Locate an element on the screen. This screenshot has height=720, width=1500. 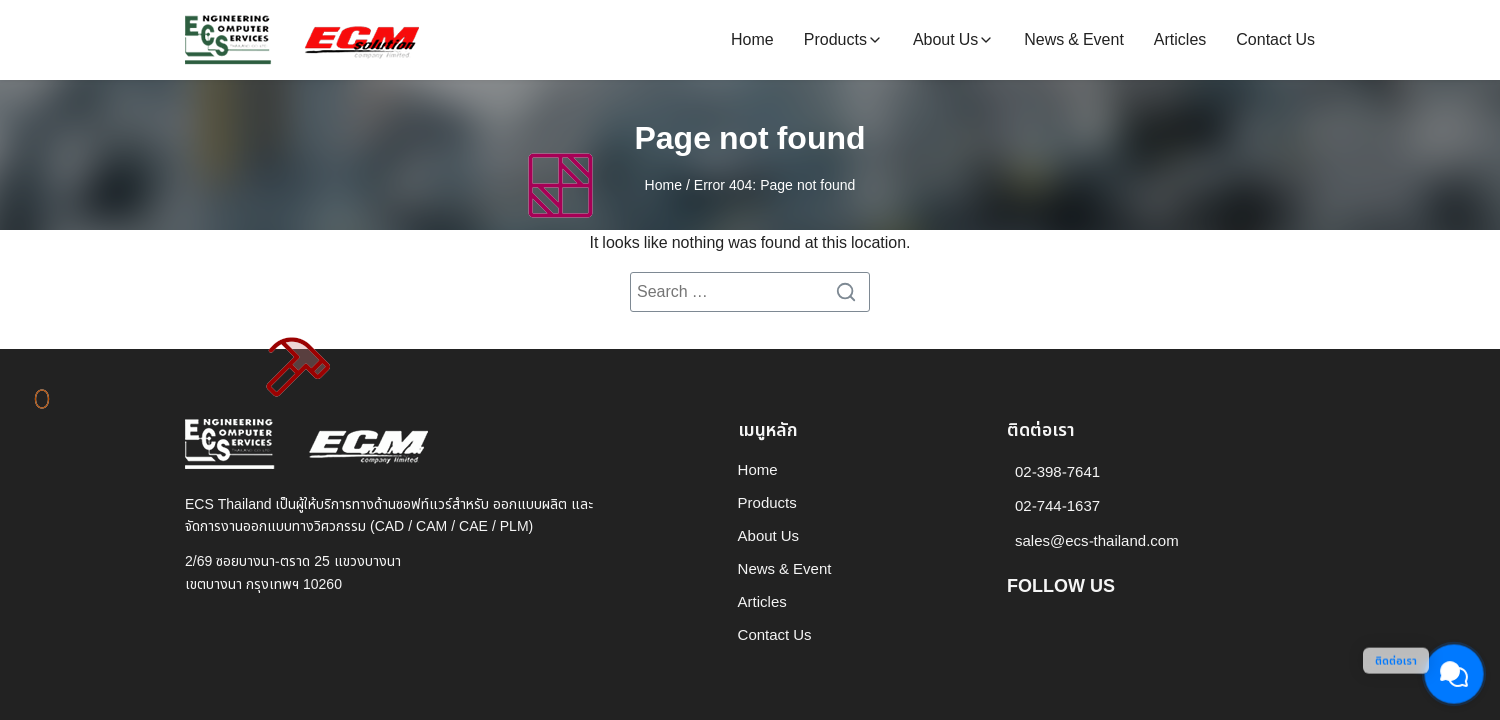
access tools or settings is located at coordinates (295, 368).